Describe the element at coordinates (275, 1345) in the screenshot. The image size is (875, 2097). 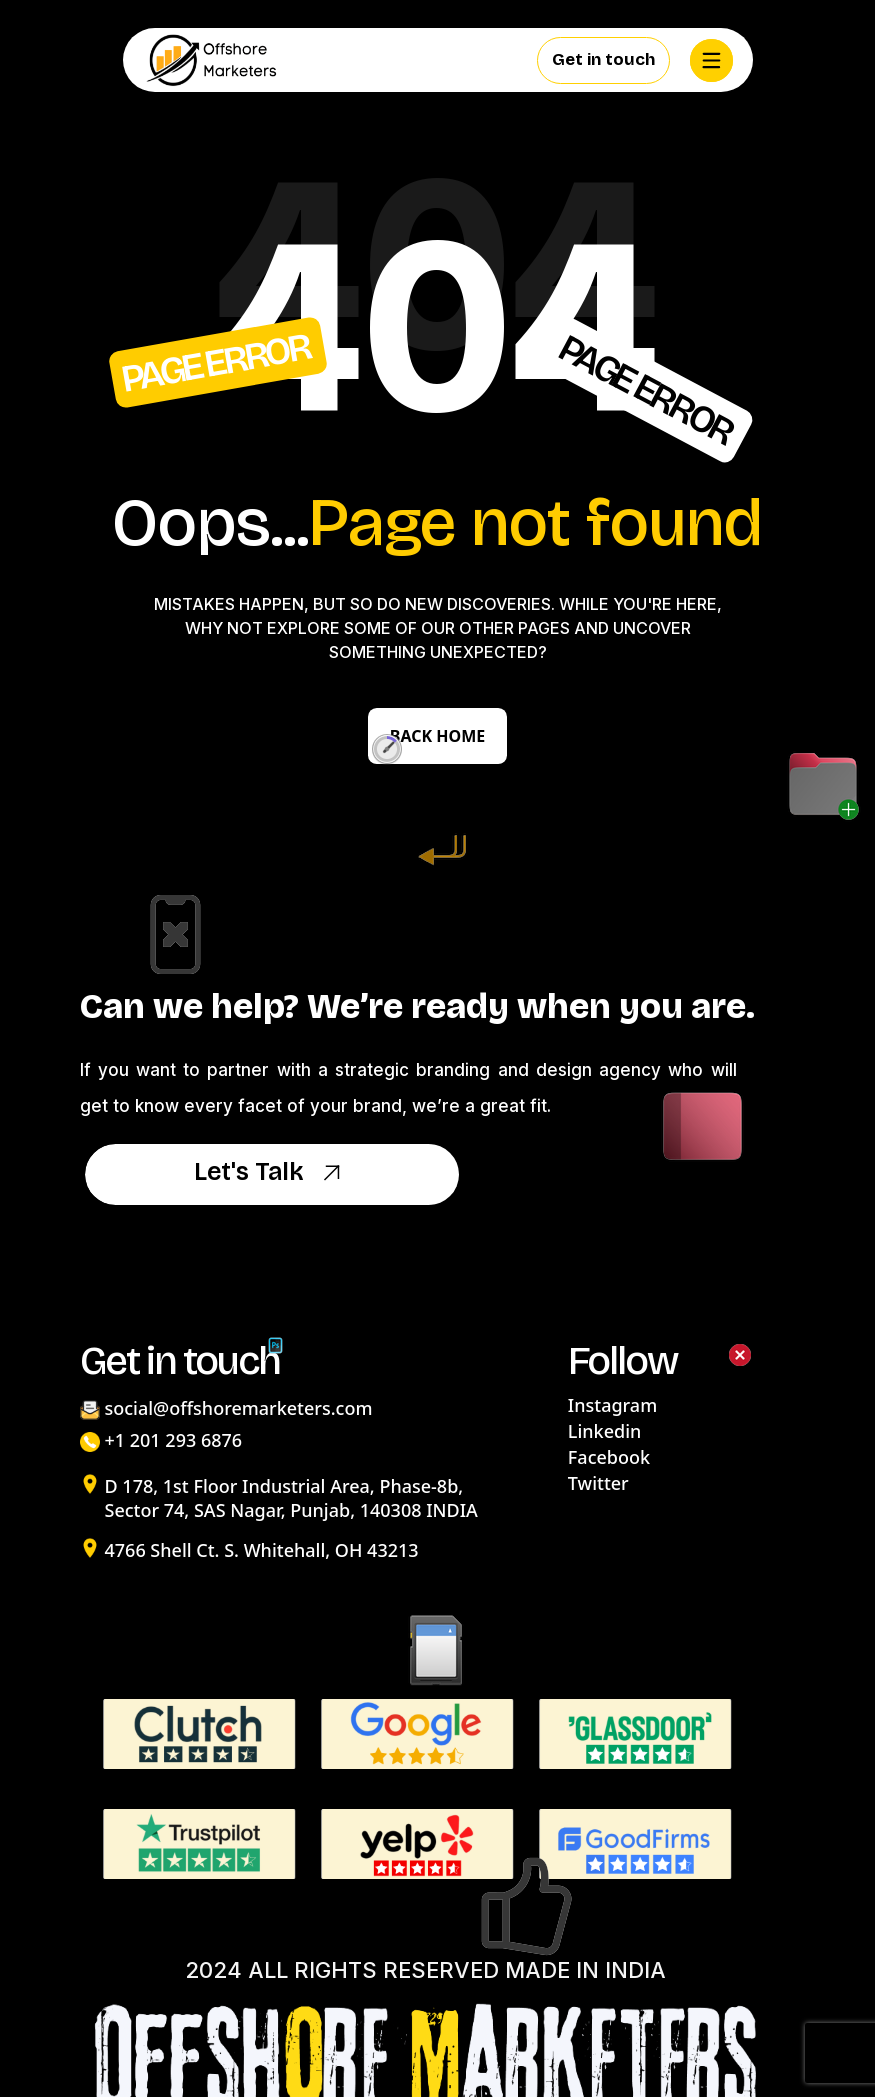
I see `adobe photoshop file type indicator` at that location.